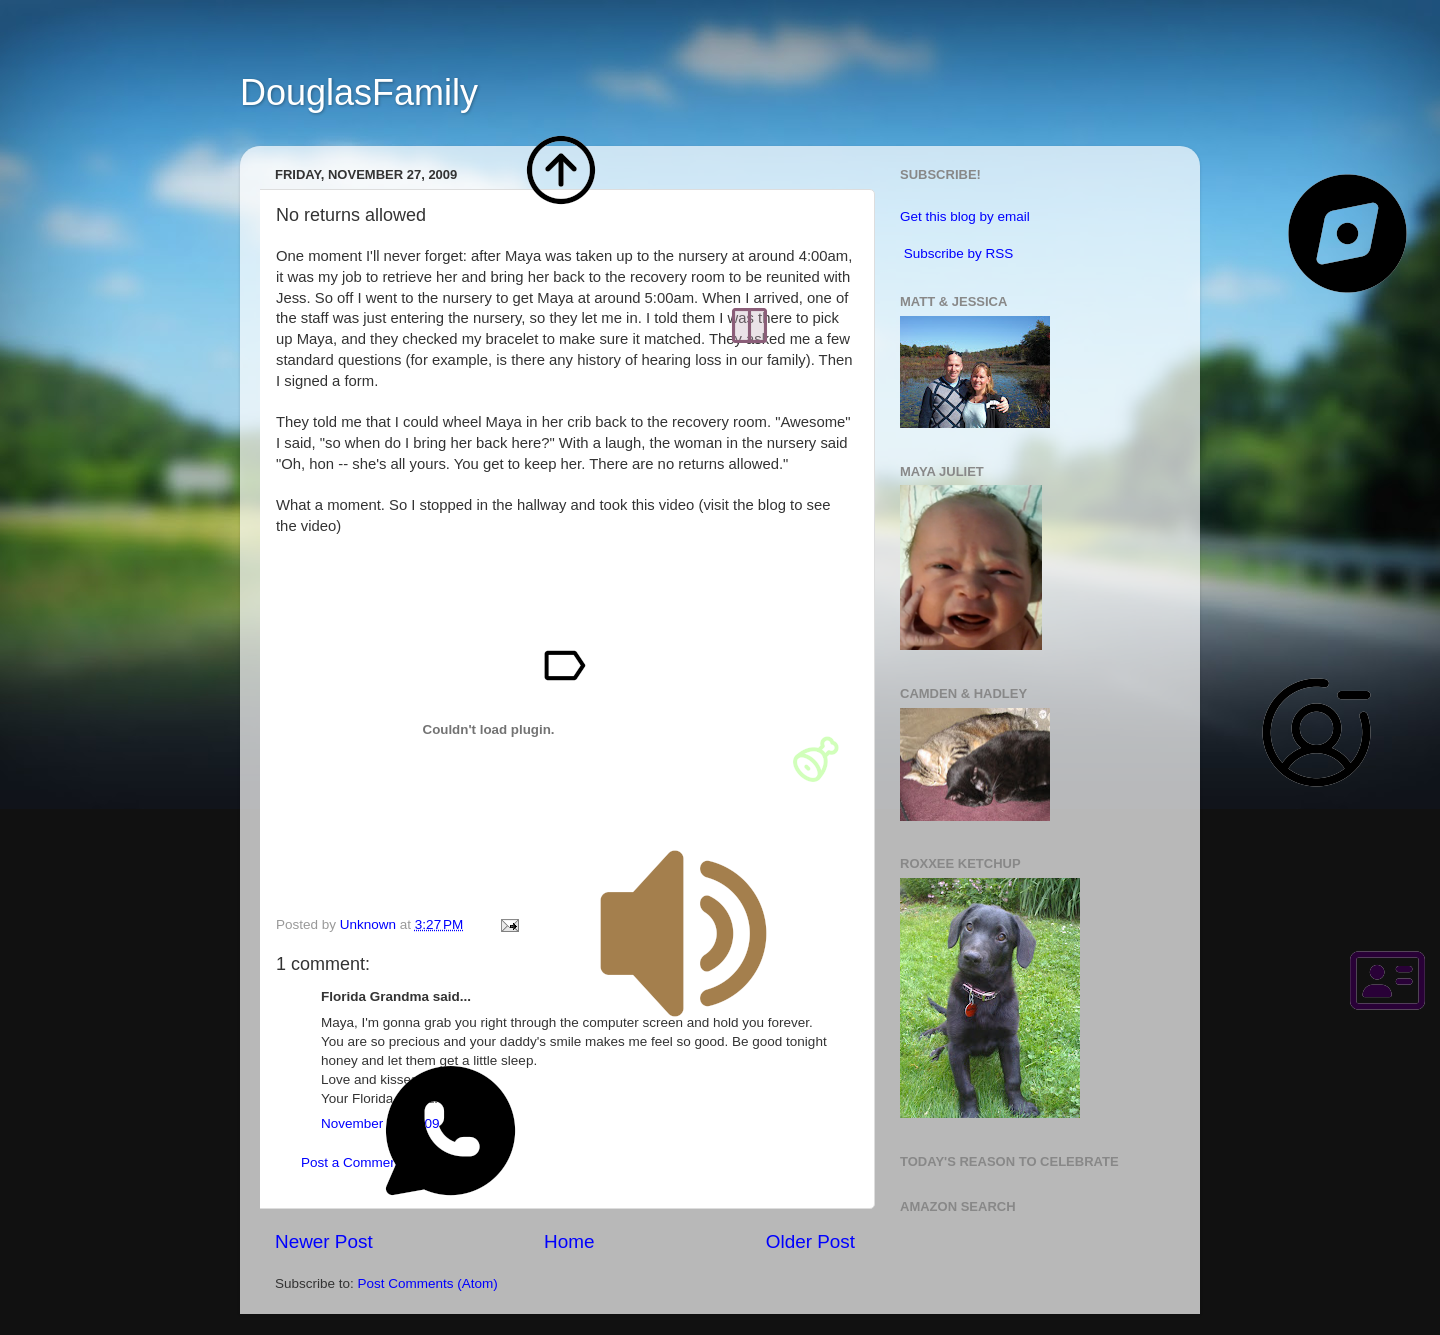 The image size is (1440, 1335). What do you see at coordinates (450, 1130) in the screenshot?
I see `open WhatsApp messaging` at bounding box center [450, 1130].